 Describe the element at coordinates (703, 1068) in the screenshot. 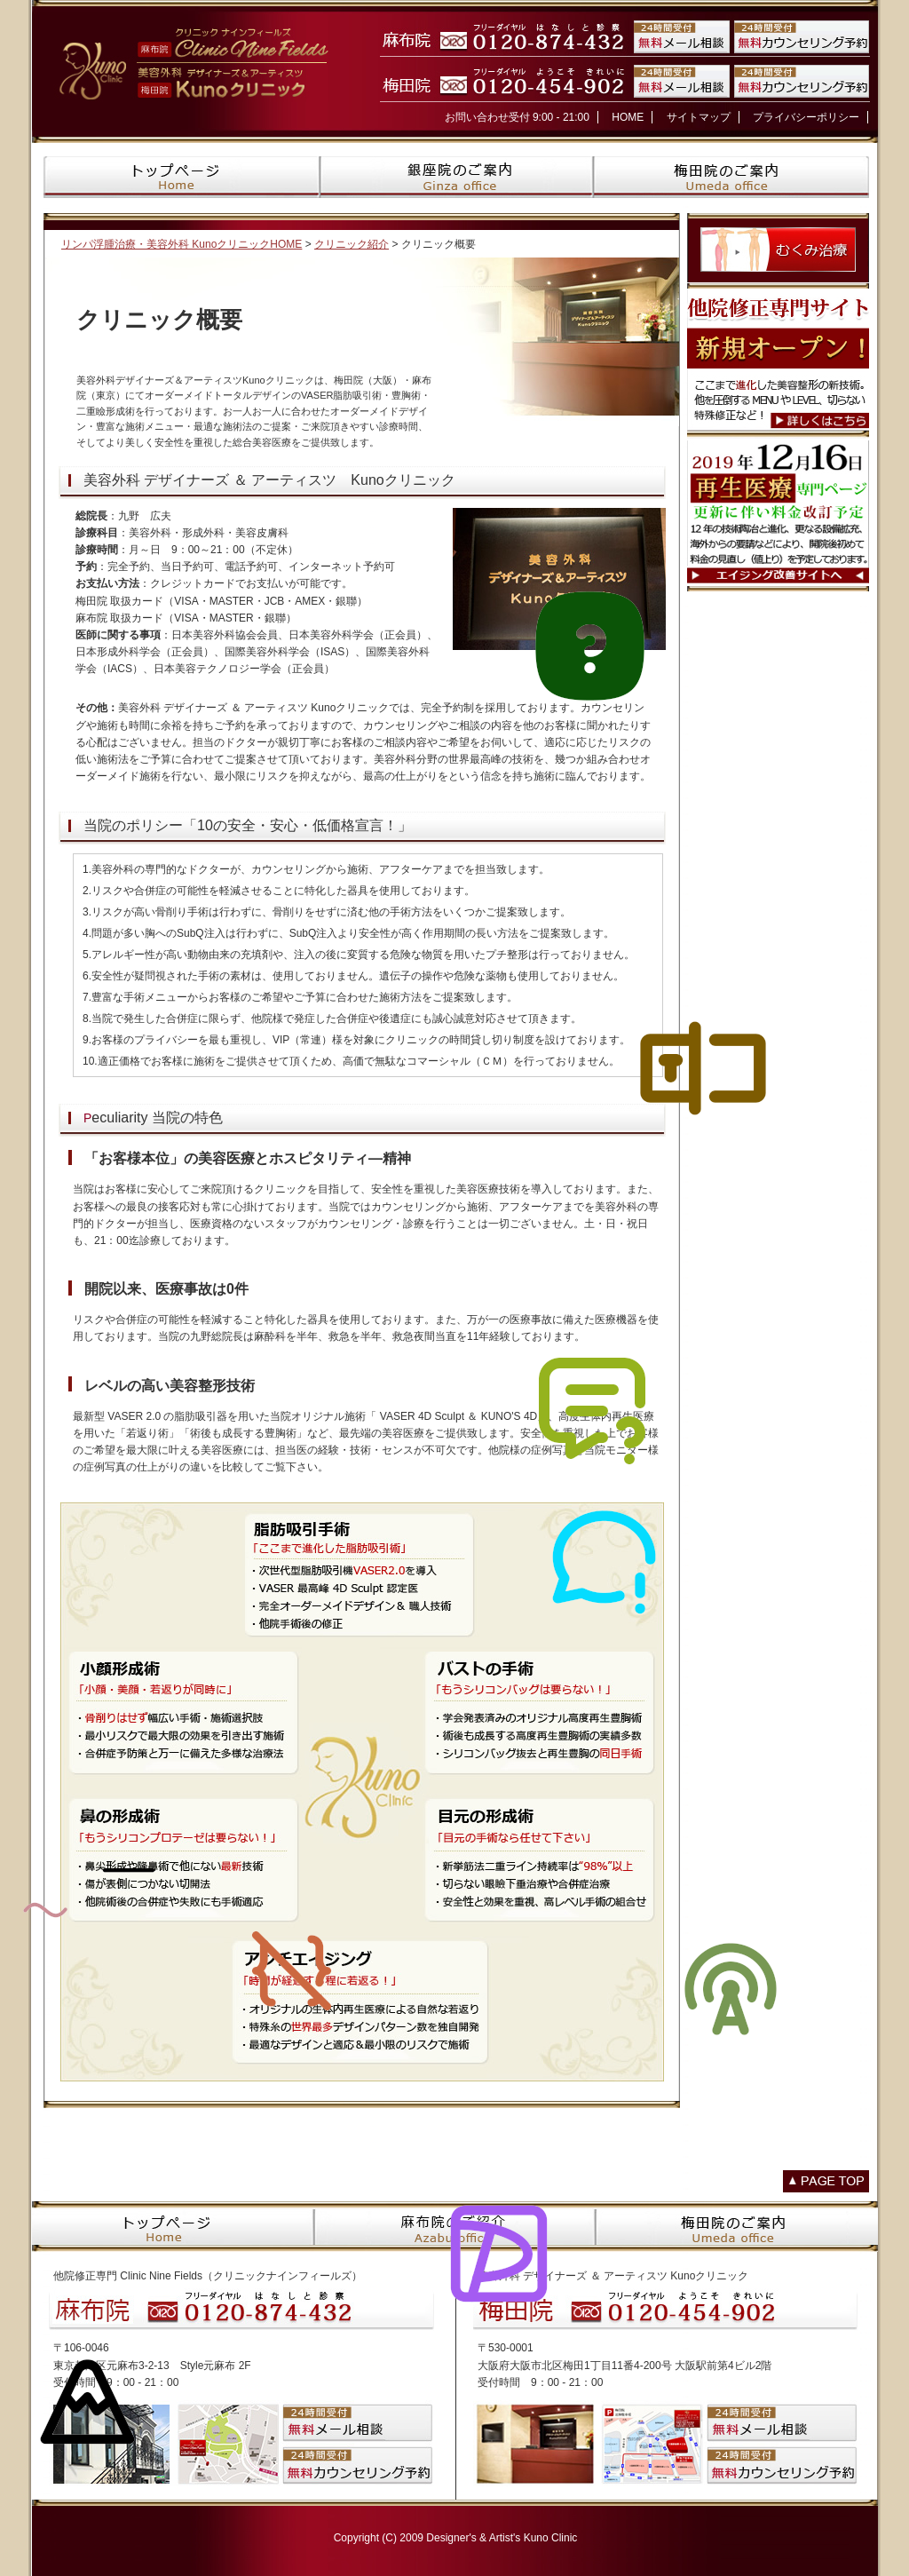

I see `enter or edit text in a form field` at that location.